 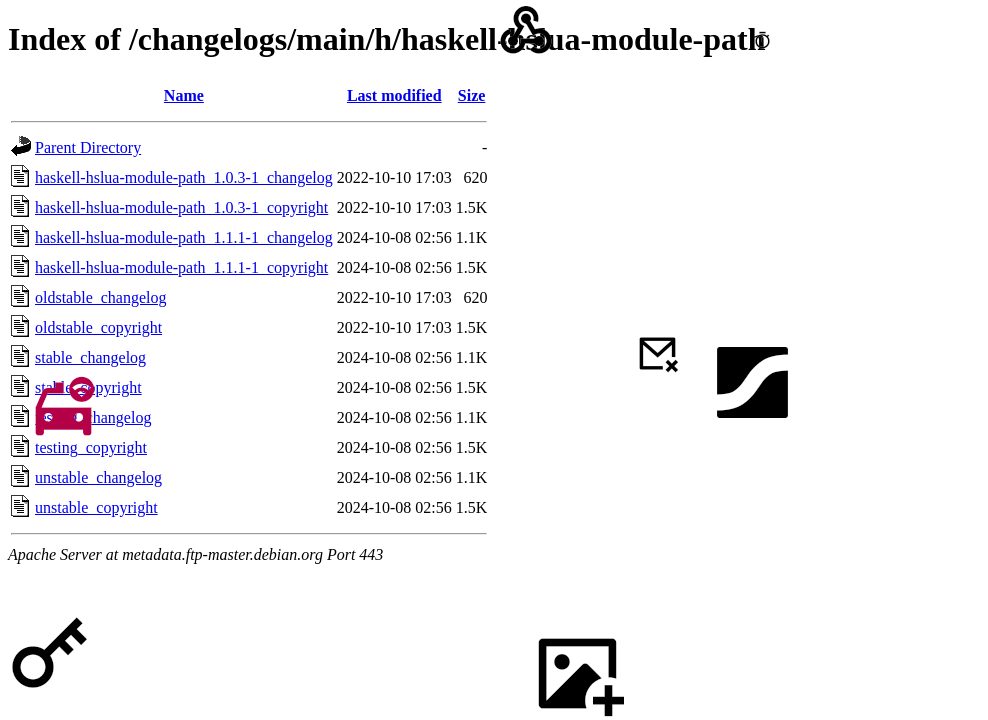 What do you see at coordinates (63, 407) in the screenshot?
I see `request a wifi-enabled taxi or rideshare` at bounding box center [63, 407].